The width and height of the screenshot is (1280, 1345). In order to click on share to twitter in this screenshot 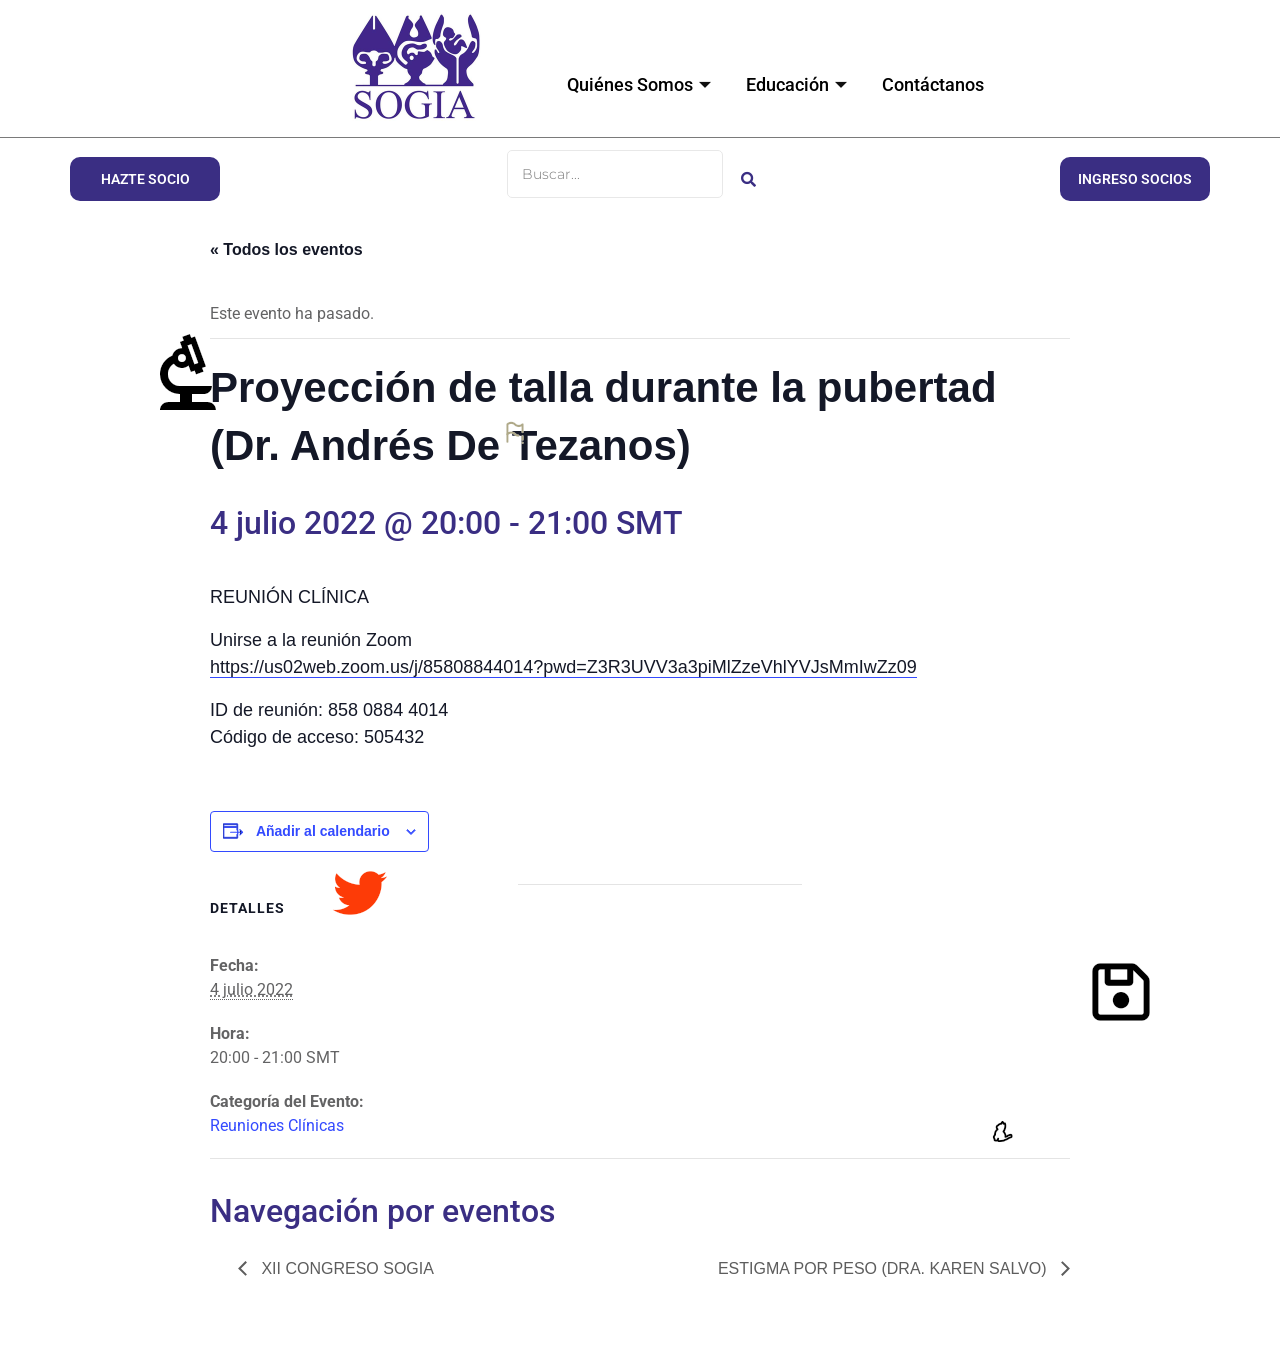, I will do `click(360, 893)`.